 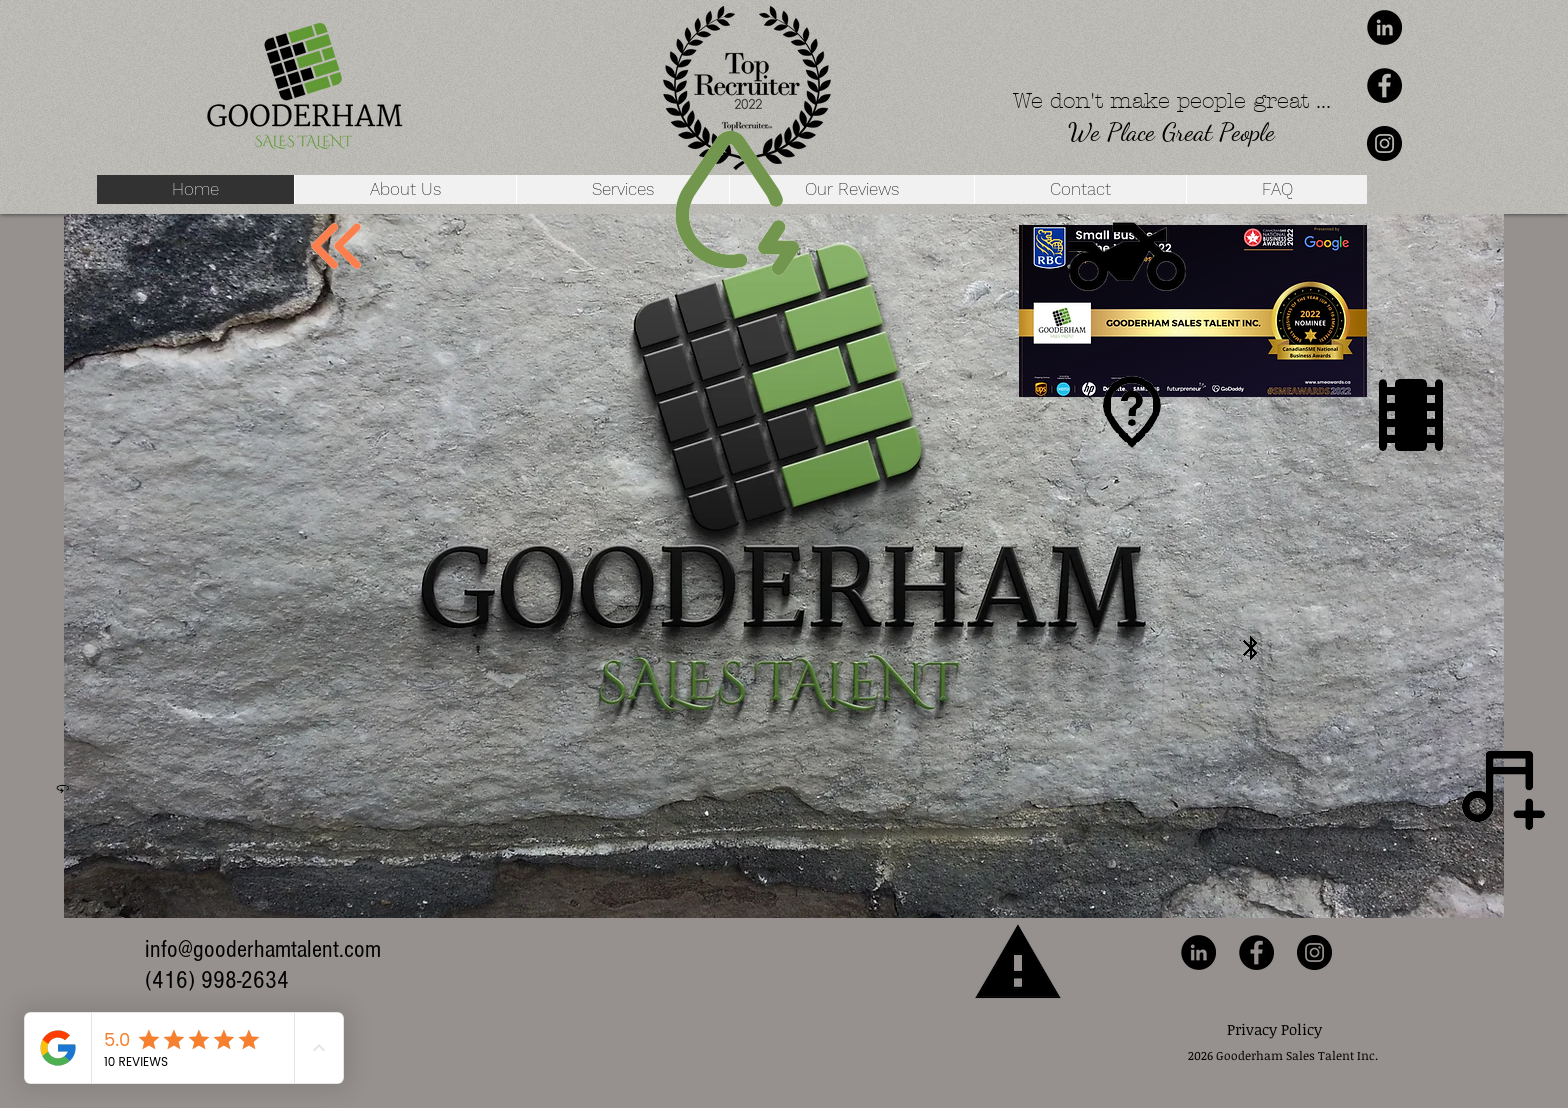 What do you see at coordinates (1411, 415) in the screenshot?
I see `browse local movies or theaters nearby` at bounding box center [1411, 415].